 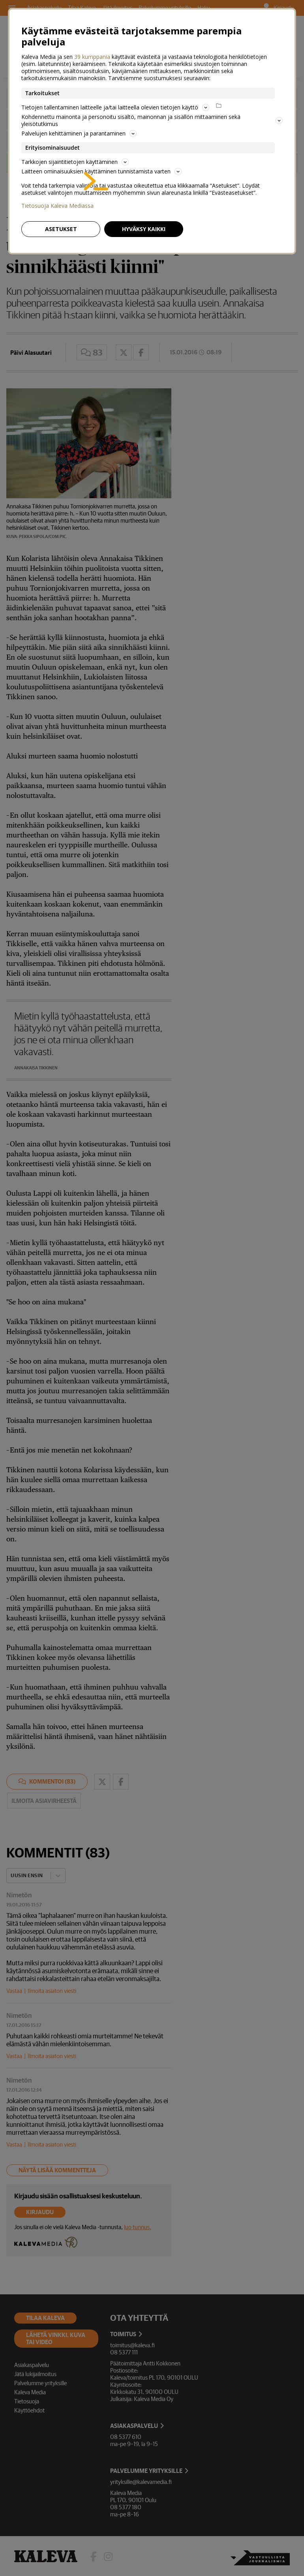 What do you see at coordinates (219, 105) in the screenshot?
I see `access folder contents` at bounding box center [219, 105].